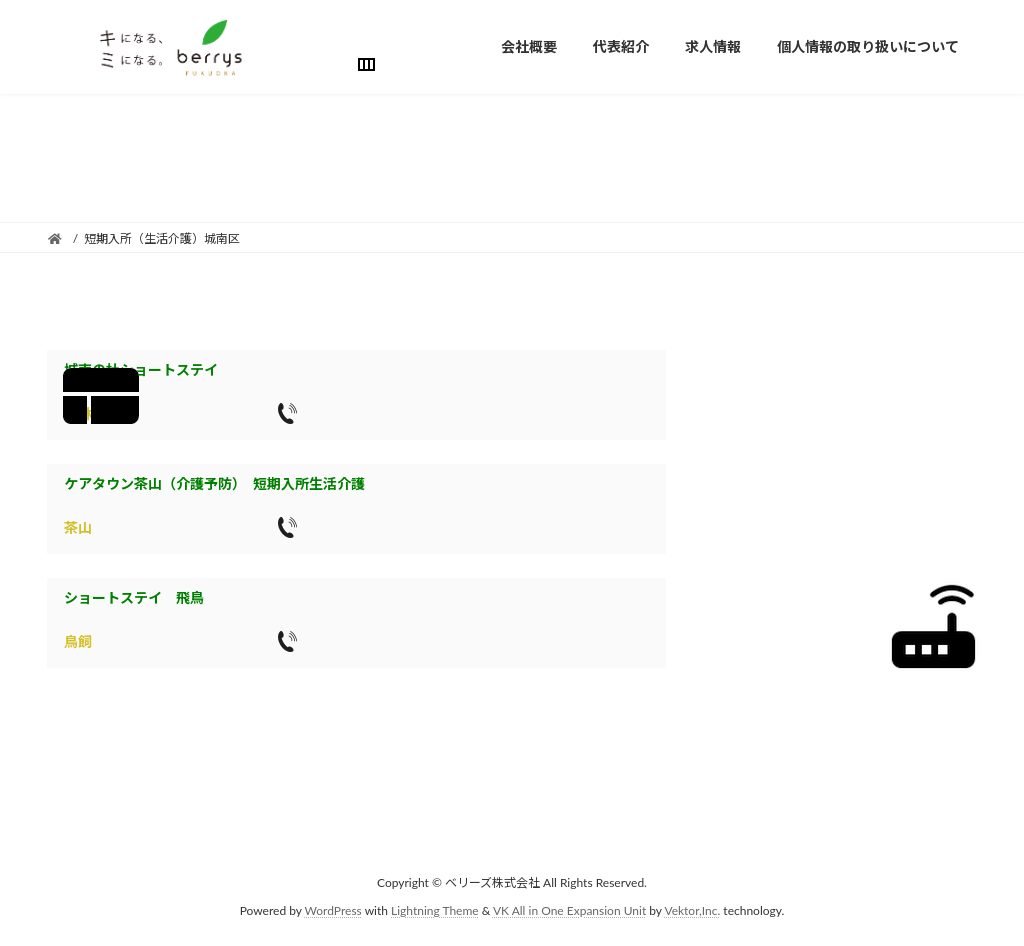 Image resolution: width=1024 pixels, height=946 pixels. Describe the element at coordinates (933, 626) in the screenshot. I see `access router or network settings` at that location.